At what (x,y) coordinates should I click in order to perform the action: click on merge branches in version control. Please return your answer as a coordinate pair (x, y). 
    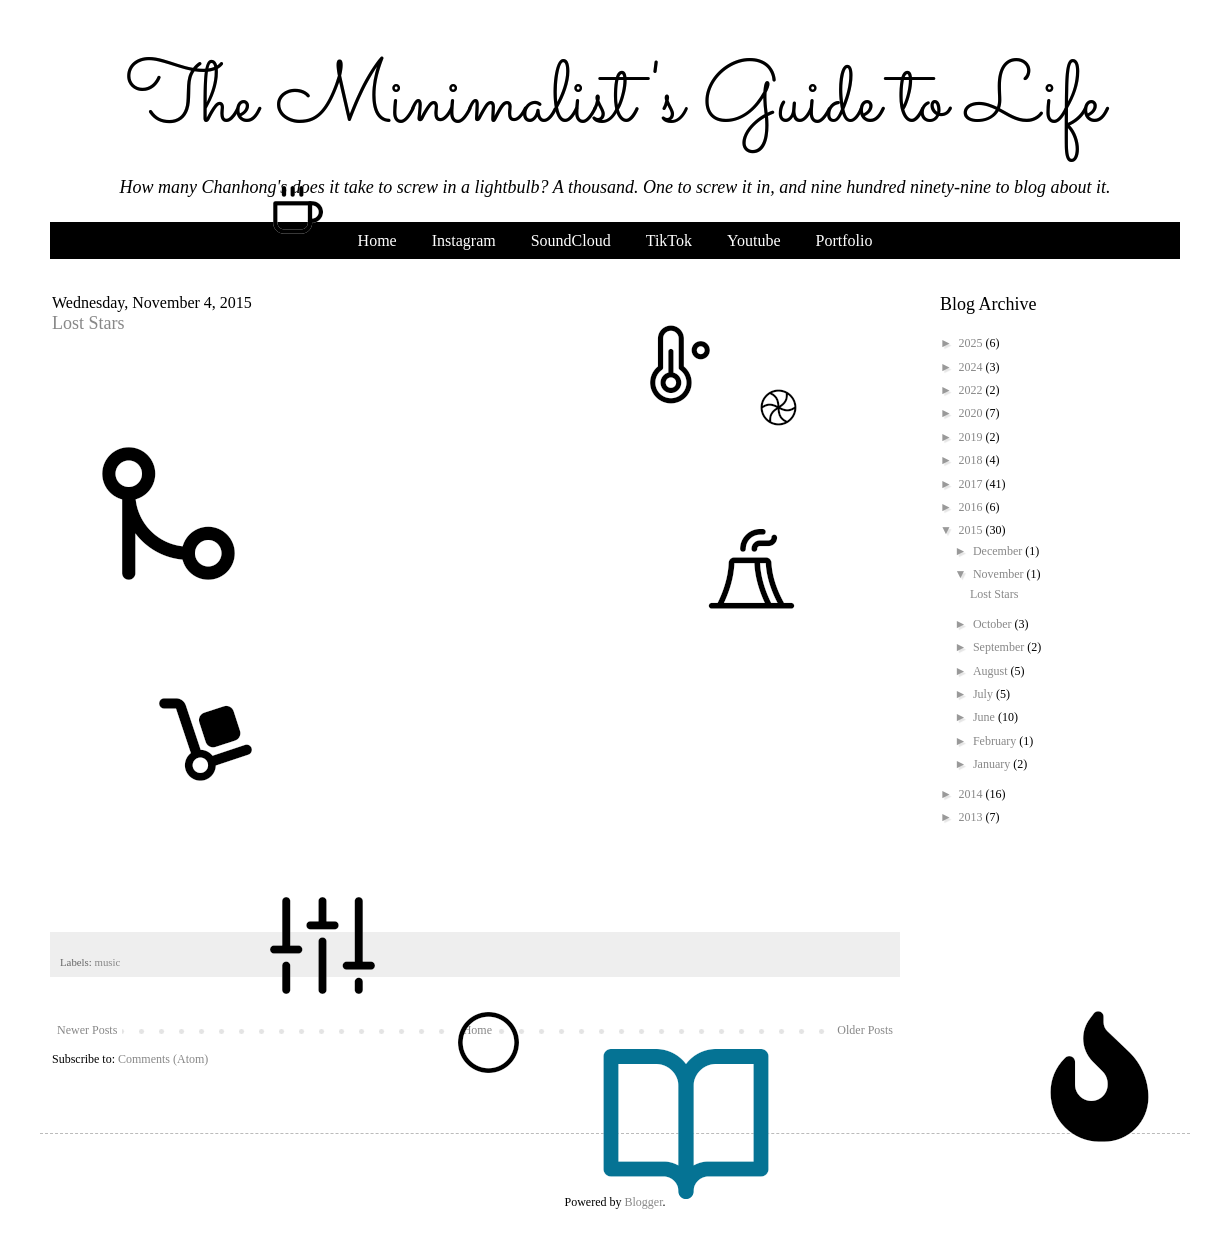
    Looking at the image, I should click on (168, 513).